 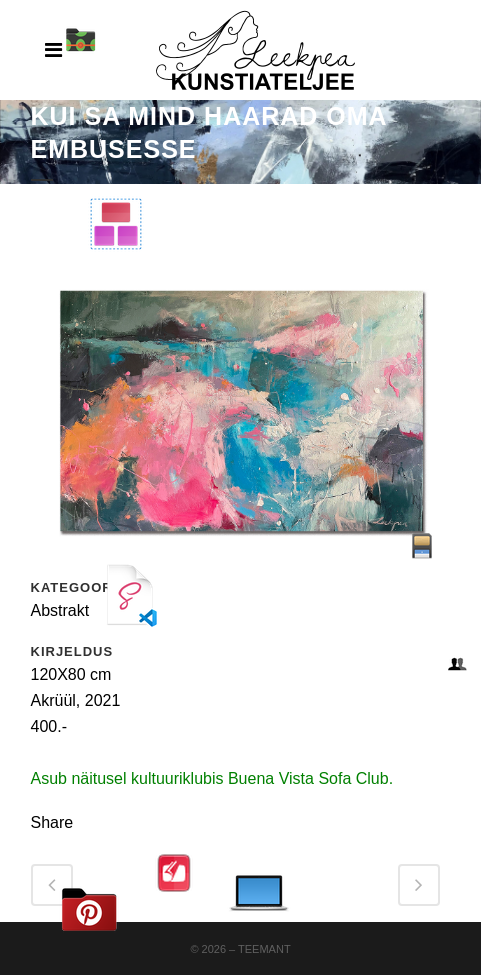 I want to click on open folder containing pokémon dusk ball themed content, so click(x=80, y=40).